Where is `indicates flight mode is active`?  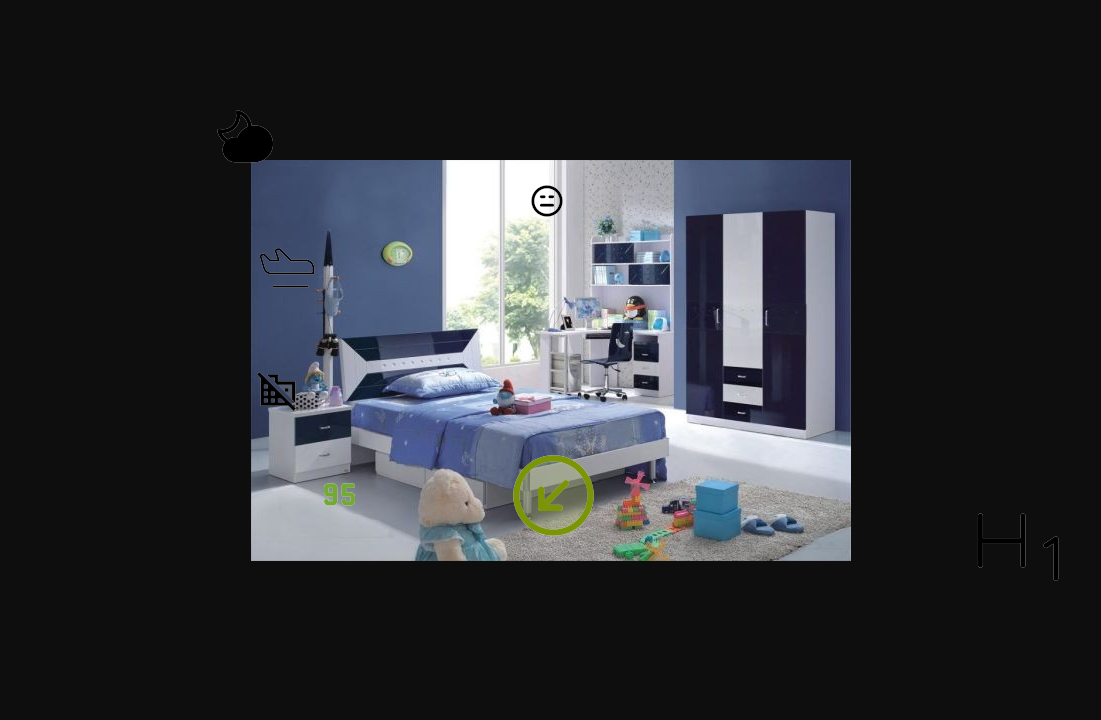 indicates flight mode is active is located at coordinates (287, 266).